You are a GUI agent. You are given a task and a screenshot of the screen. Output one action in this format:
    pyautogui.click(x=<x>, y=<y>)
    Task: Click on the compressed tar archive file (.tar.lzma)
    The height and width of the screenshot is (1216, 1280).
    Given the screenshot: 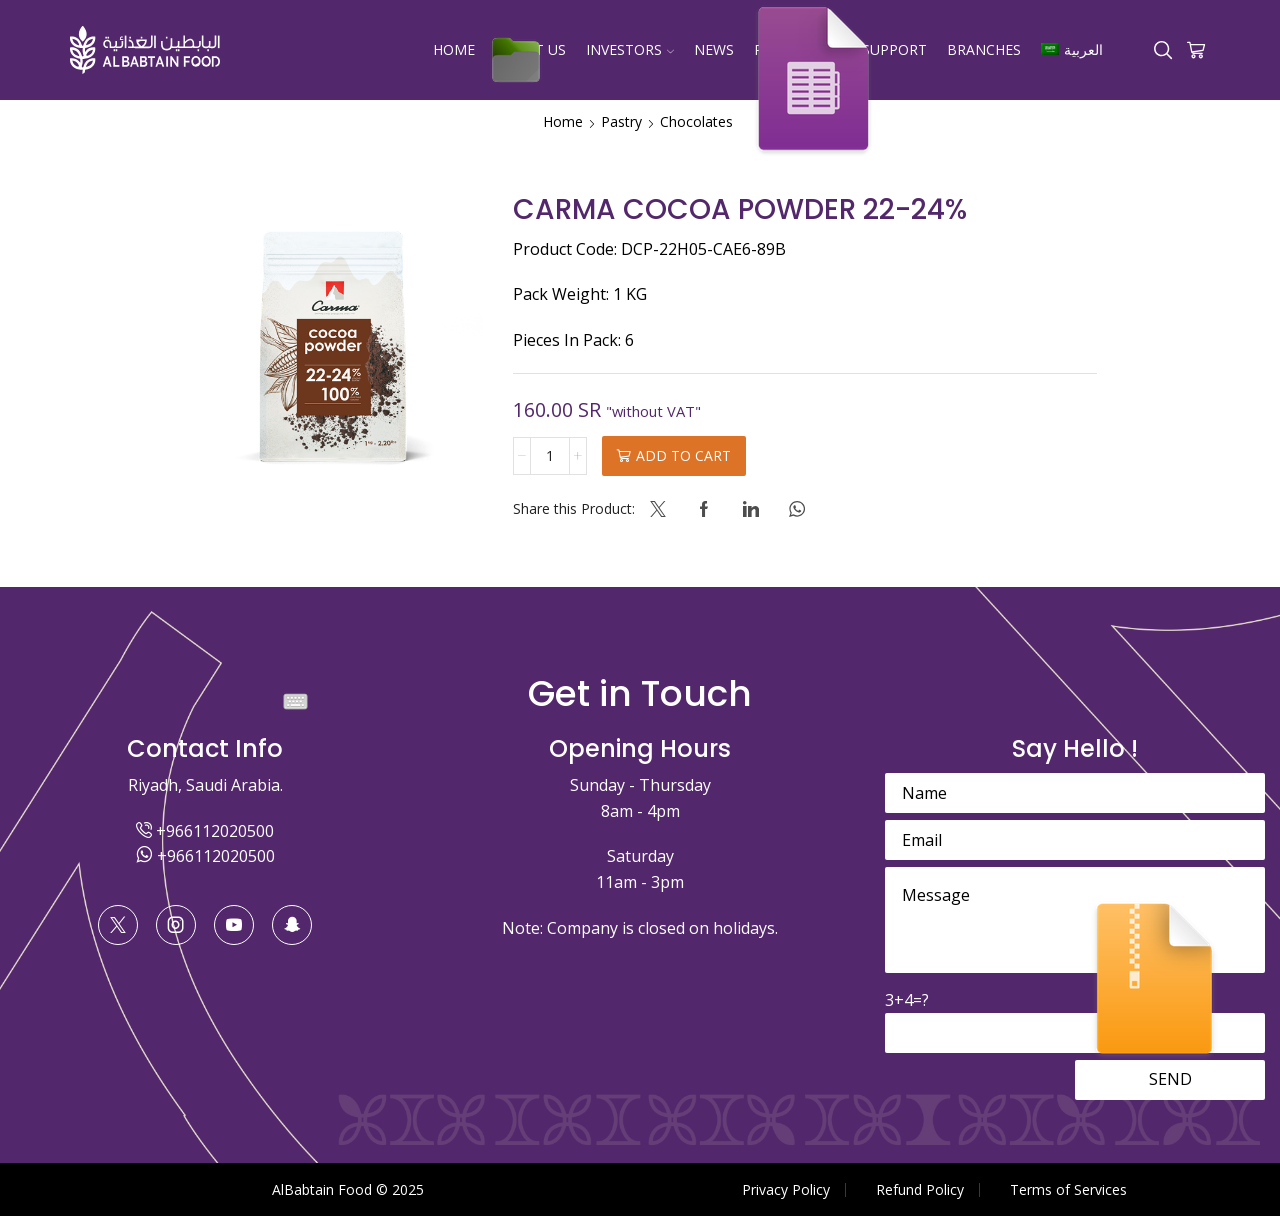 What is the action you would take?
    pyautogui.click(x=1154, y=981)
    